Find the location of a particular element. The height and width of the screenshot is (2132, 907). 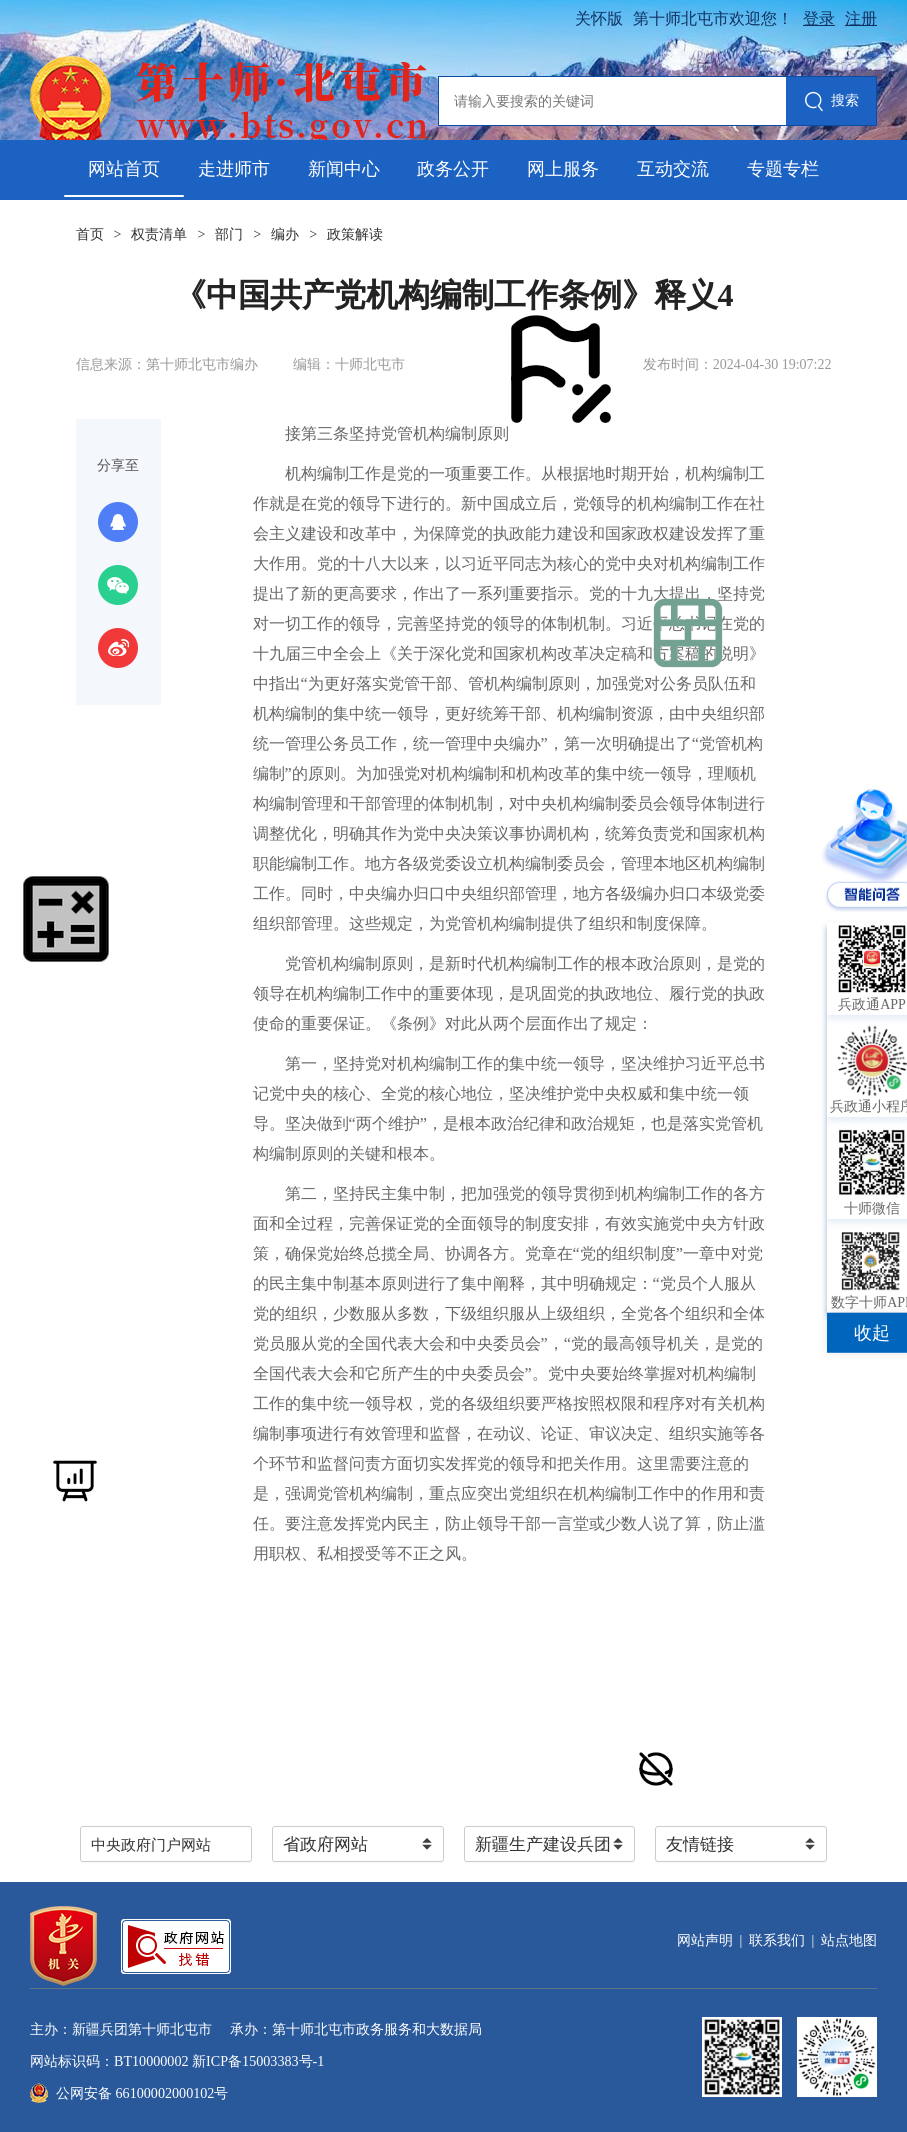

view flagged discounts or promotions is located at coordinates (555, 367).